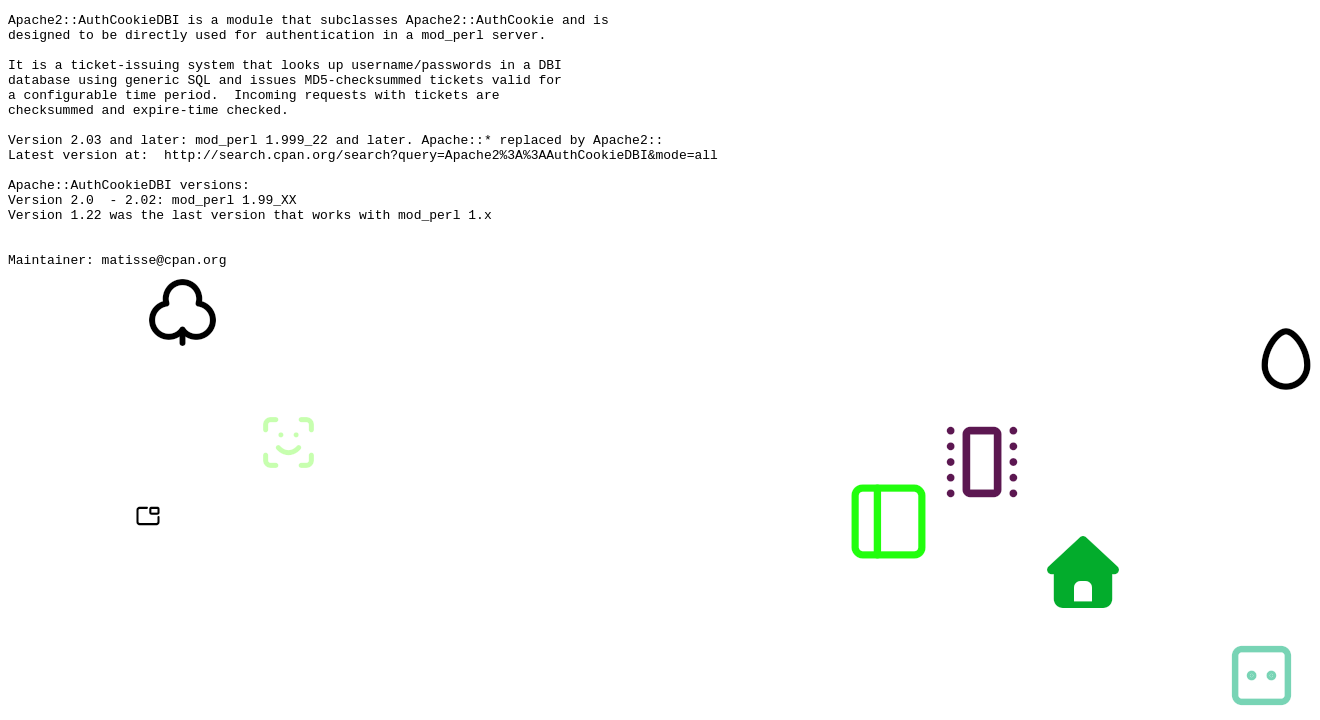 This screenshot has height=720, width=1320. Describe the element at coordinates (288, 442) in the screenshot. I see `scan your face to unlock` at that location.